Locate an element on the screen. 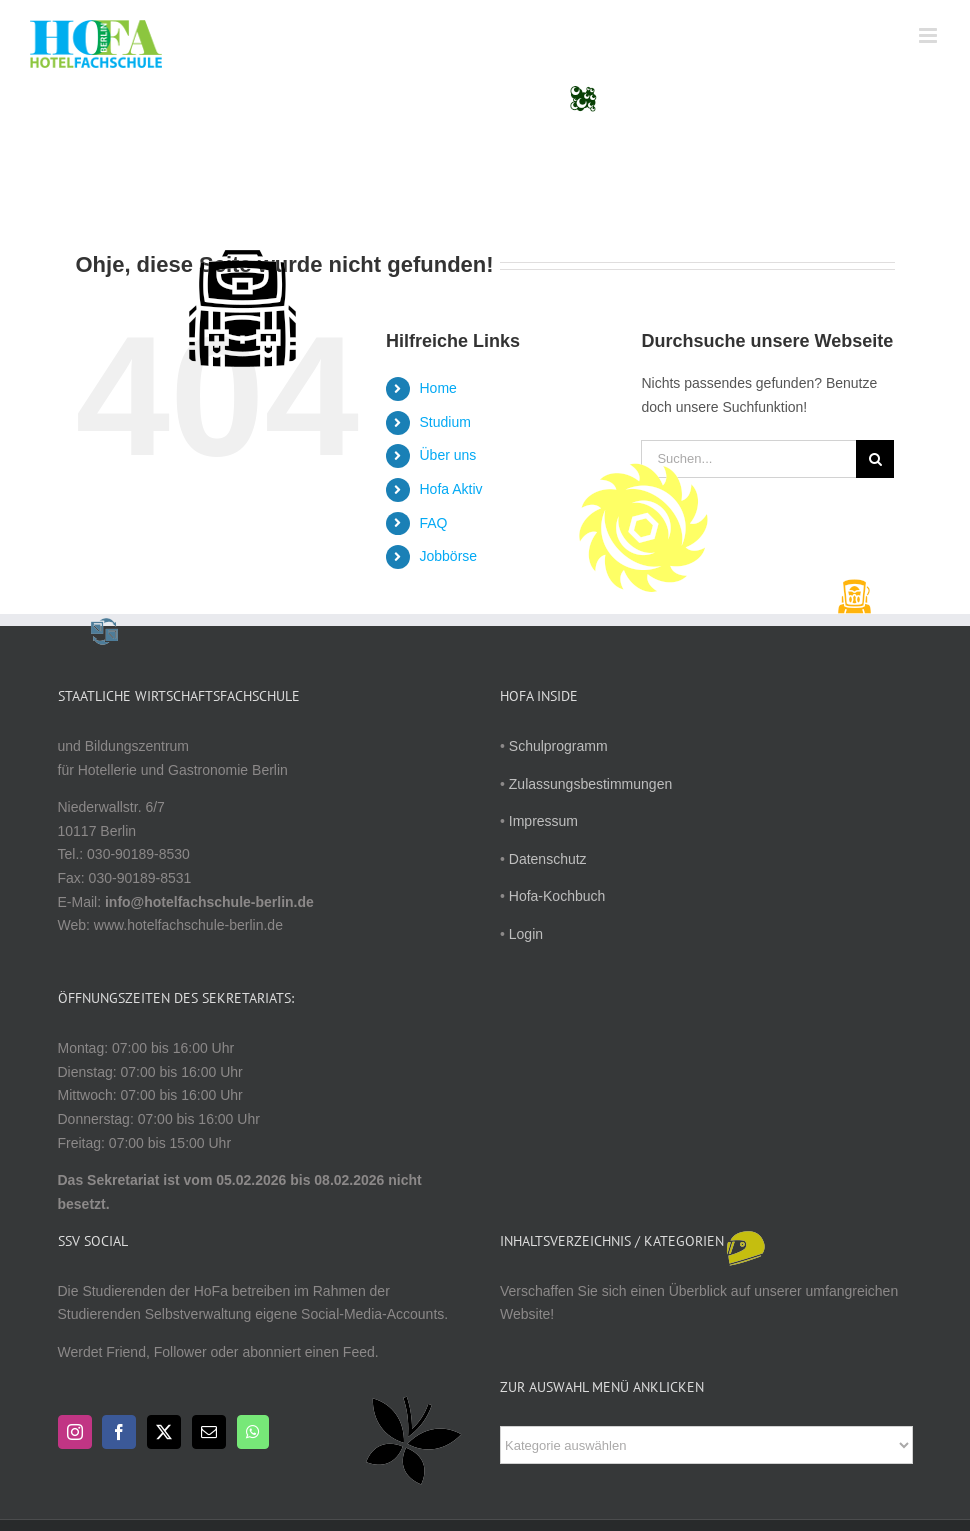 The image size is (970, 1531). indicates foam or bubbles effect in game is located at coordinates (583, 99).